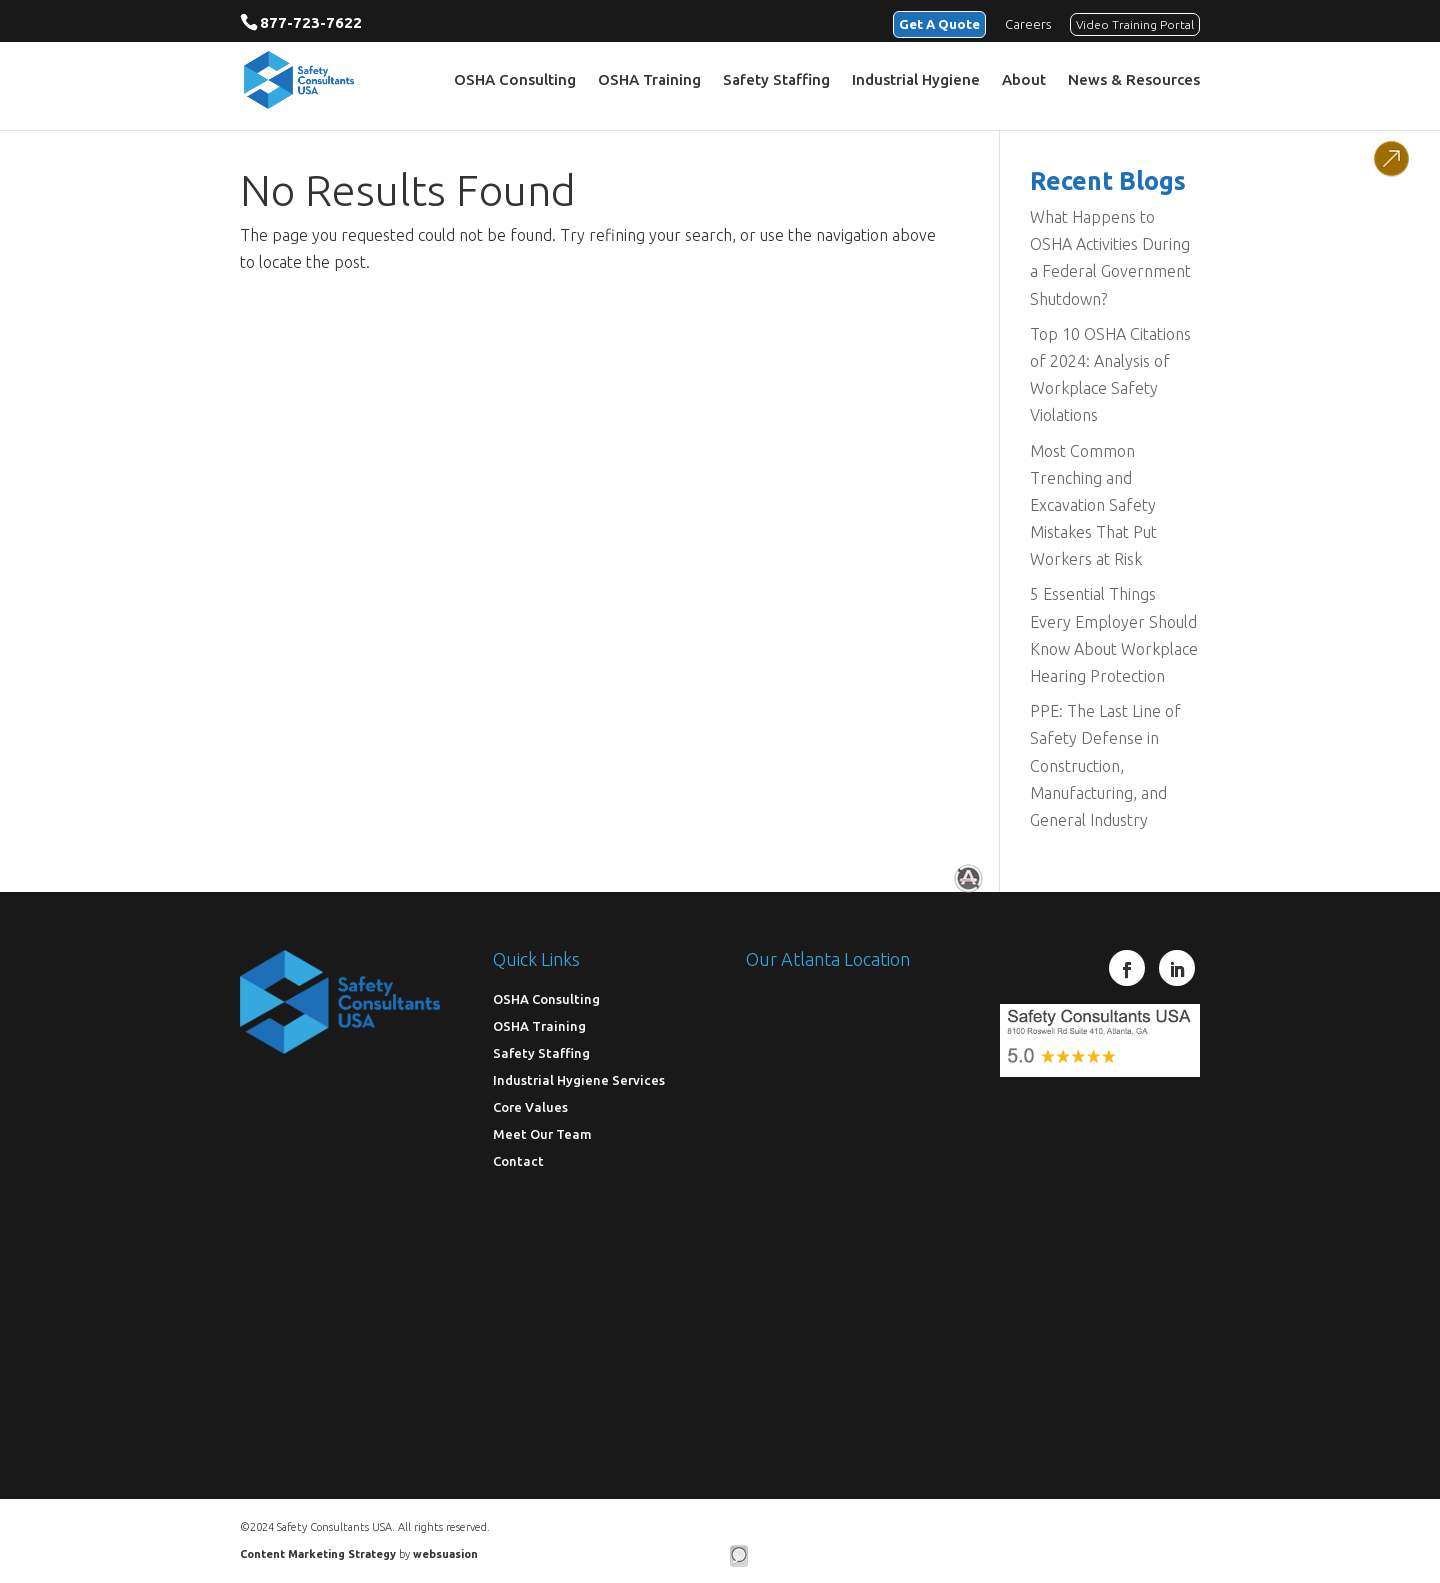 Image resolution: width=1440 pixels, height=1583 pixels. Describe the element at coordinates (739, 1556) in the screenshot. I see `open the disk management utility` at that location.